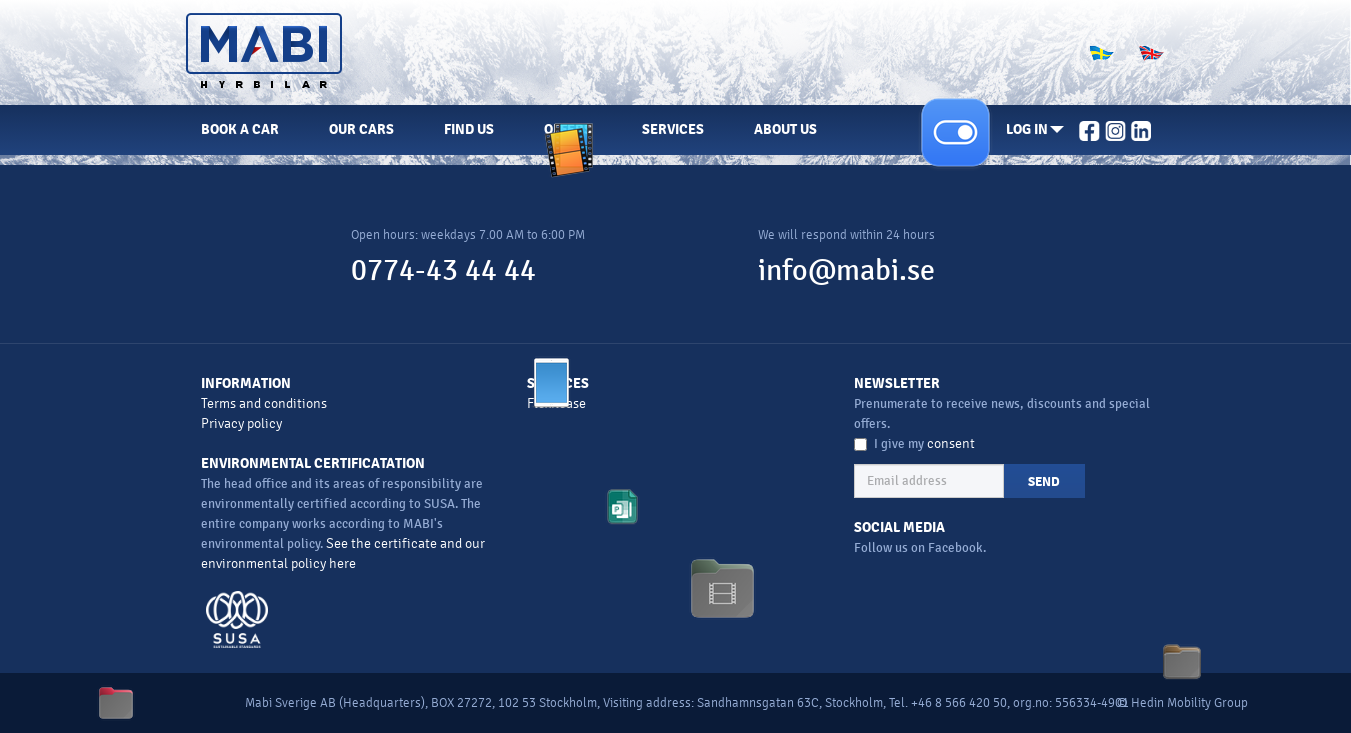 This screenshot has width=1351, height=733. I want to click on open folder to view contents, so click(116, 703).